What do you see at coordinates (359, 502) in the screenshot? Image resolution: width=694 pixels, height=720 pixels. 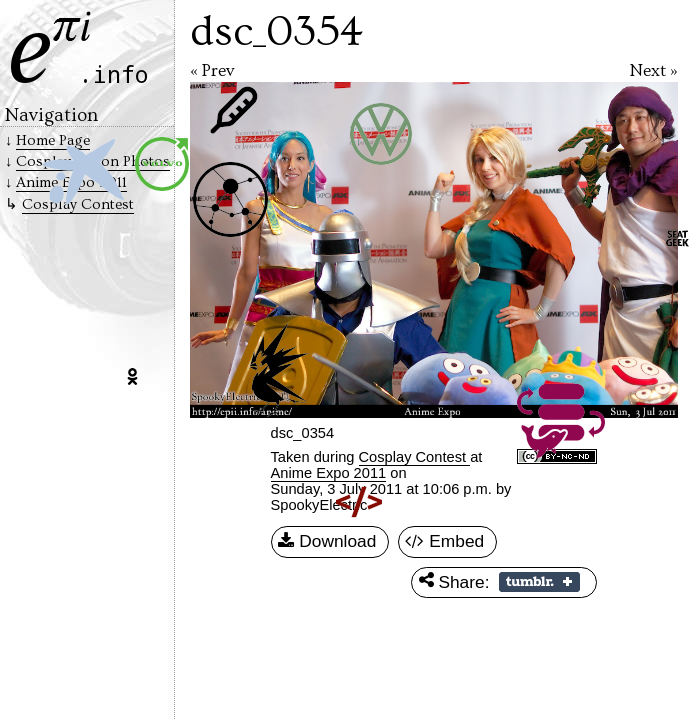 I see `htmx library or framework logo` at bounding box center [359, 502].